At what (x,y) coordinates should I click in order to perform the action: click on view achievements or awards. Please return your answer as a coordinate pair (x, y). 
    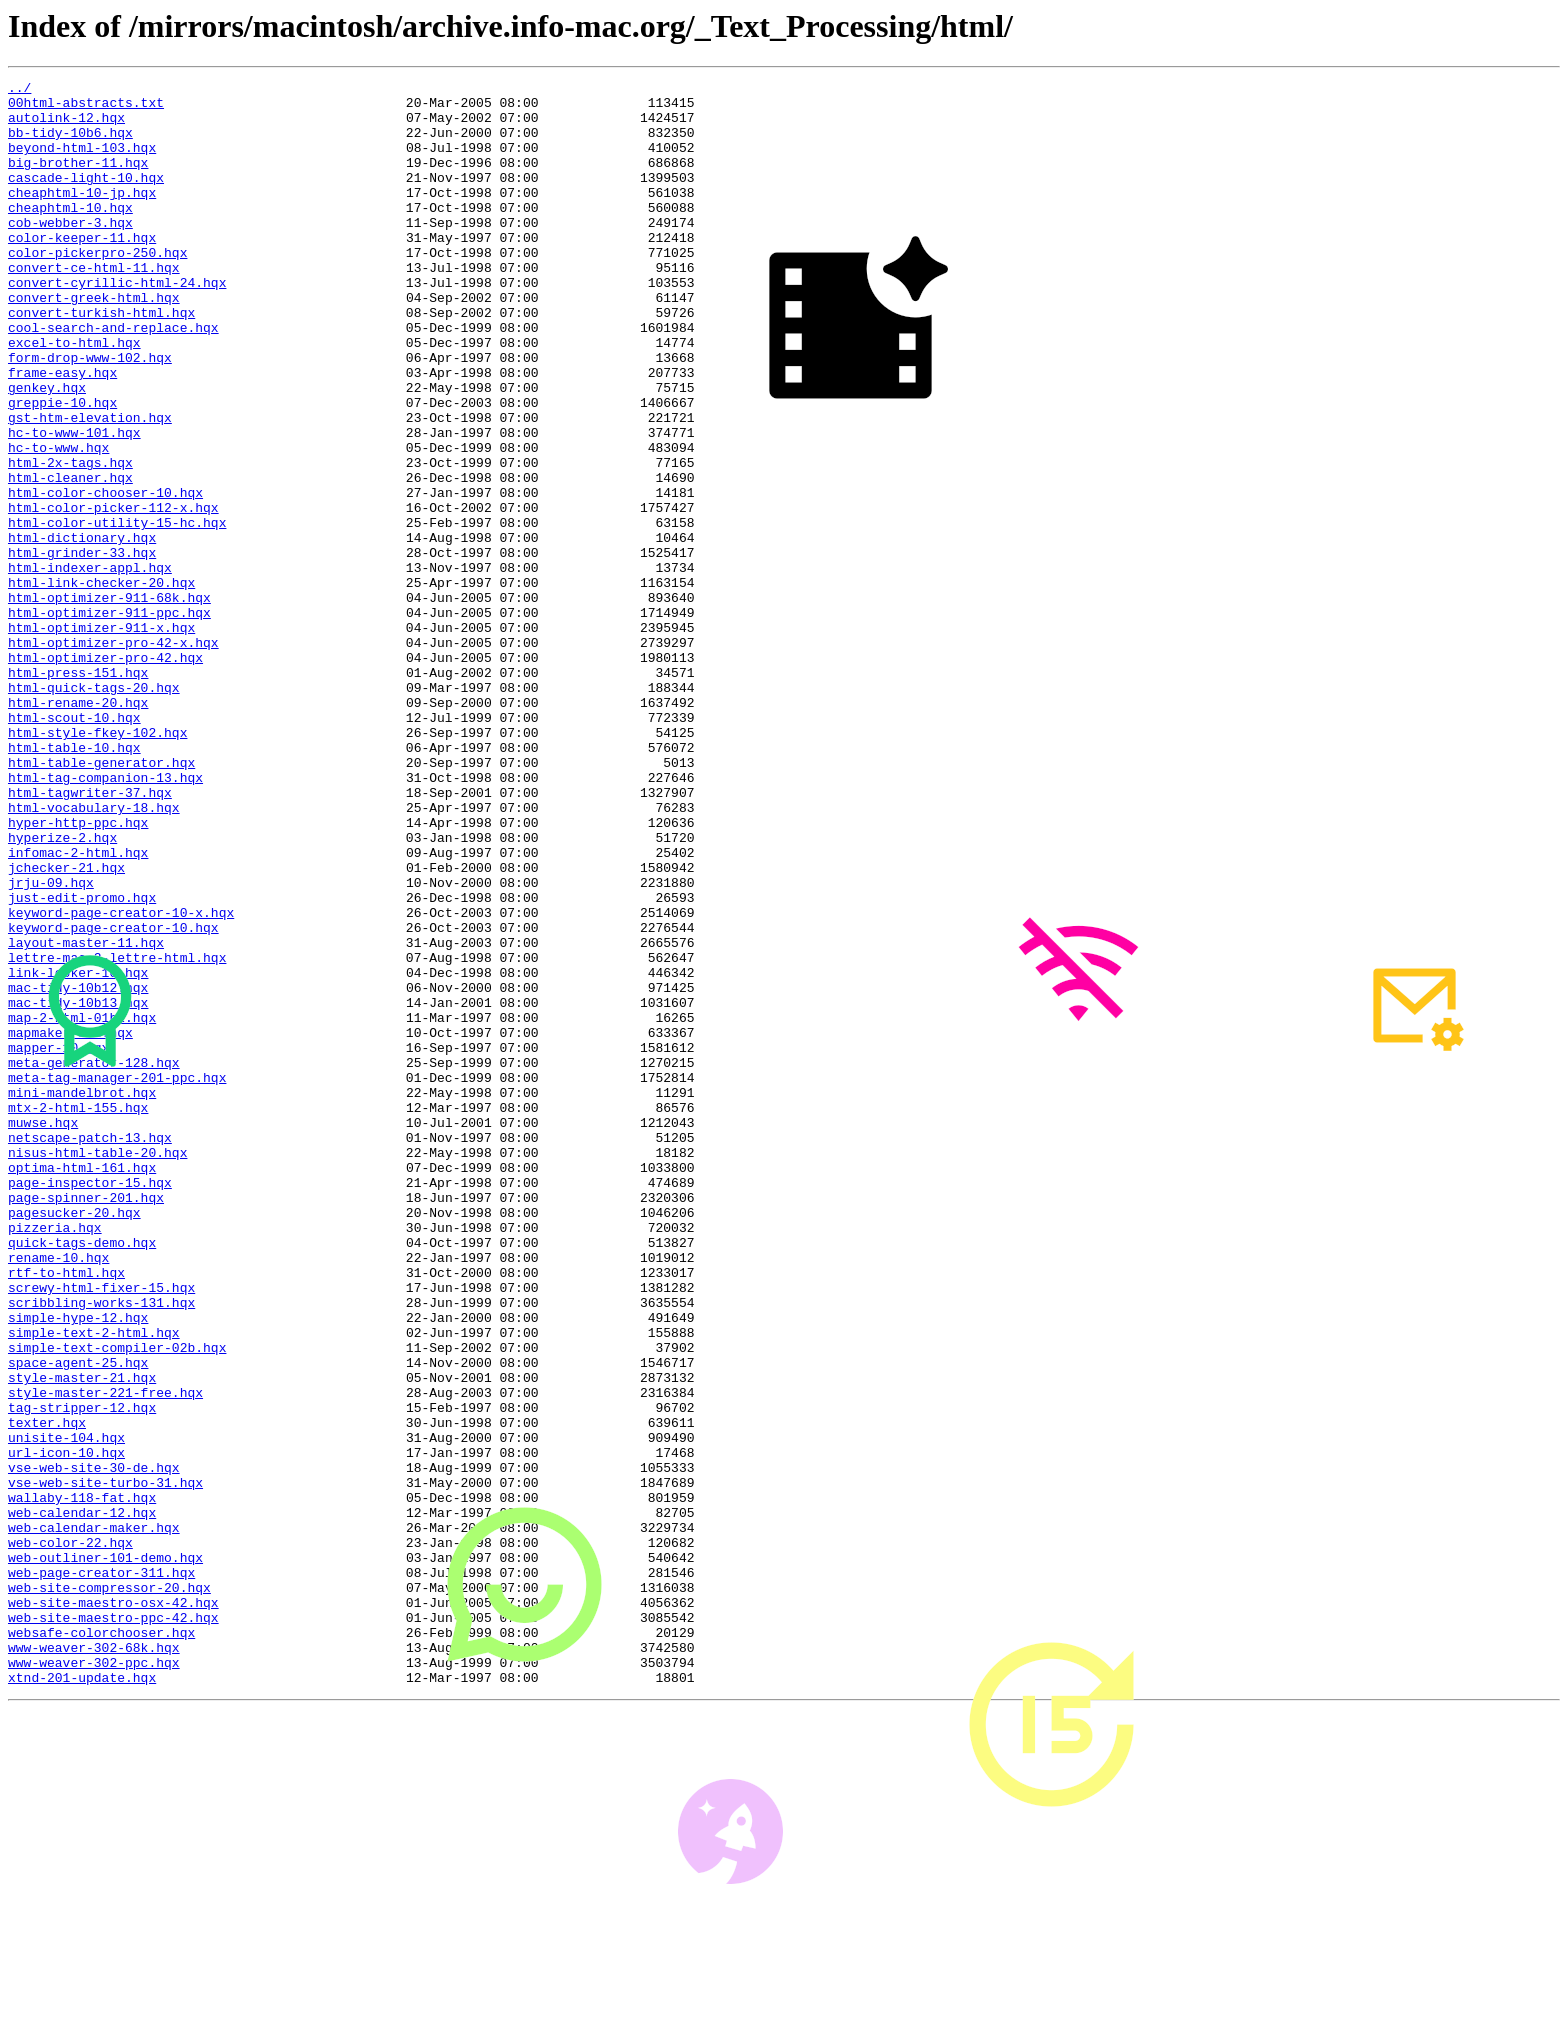
    Looking at the image, I should click on (90, 1012).